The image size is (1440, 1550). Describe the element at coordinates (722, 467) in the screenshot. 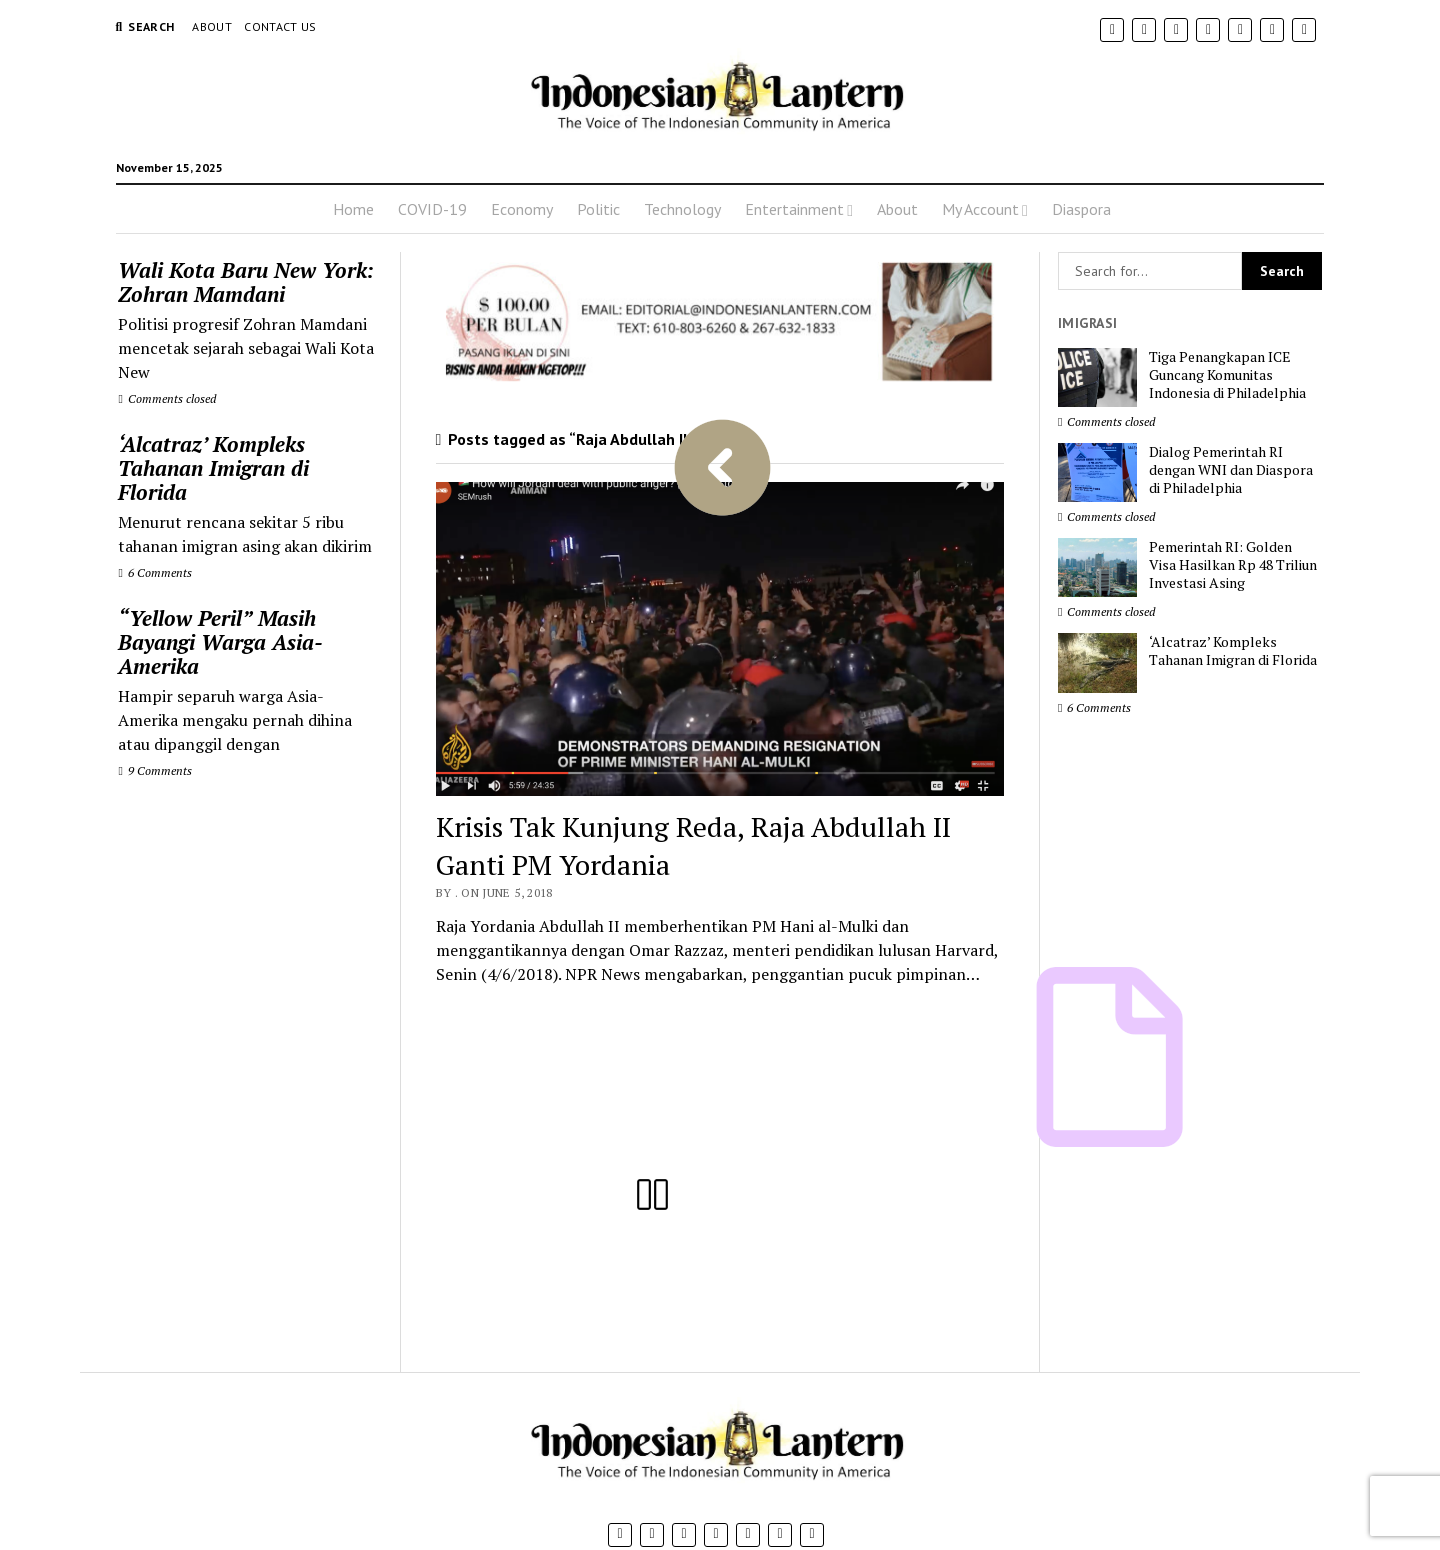

I see `go back to the previous screen` at that location.